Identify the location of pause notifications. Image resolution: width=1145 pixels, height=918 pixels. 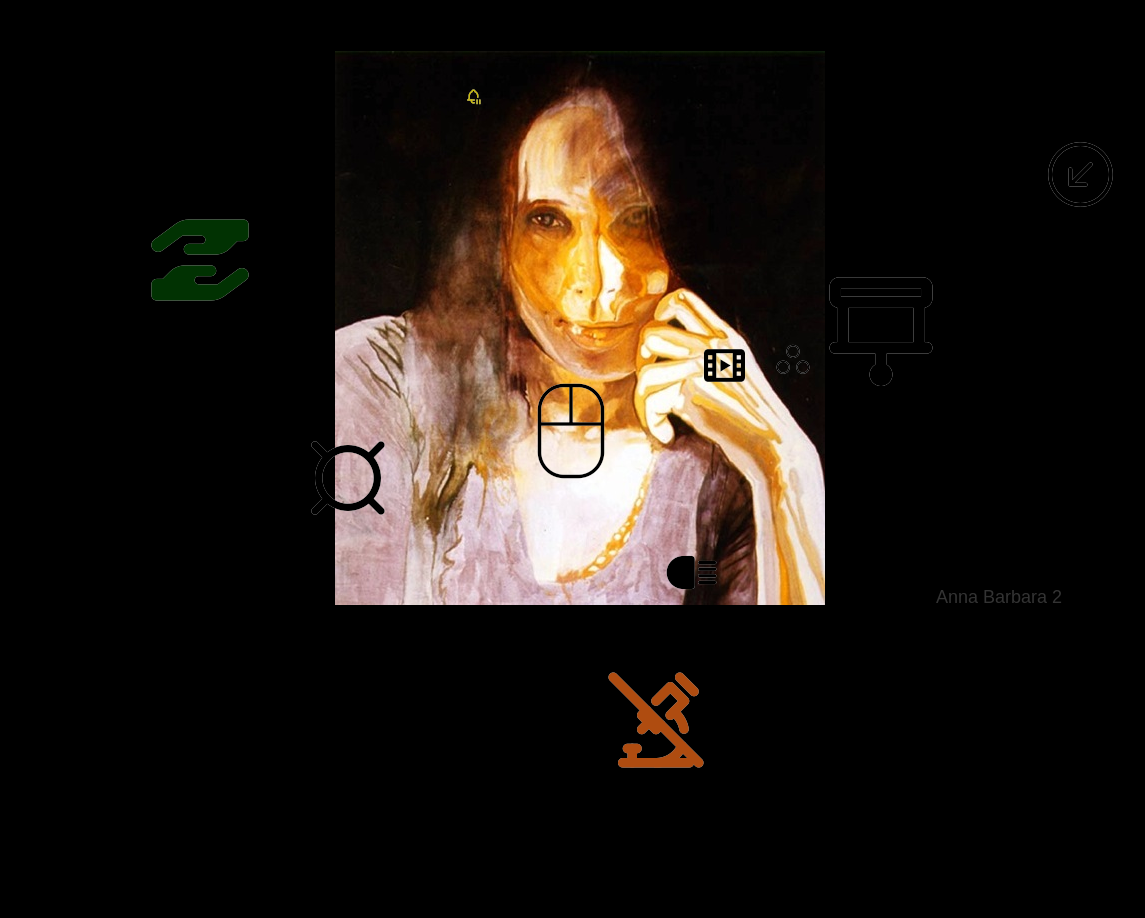
(473, 96).